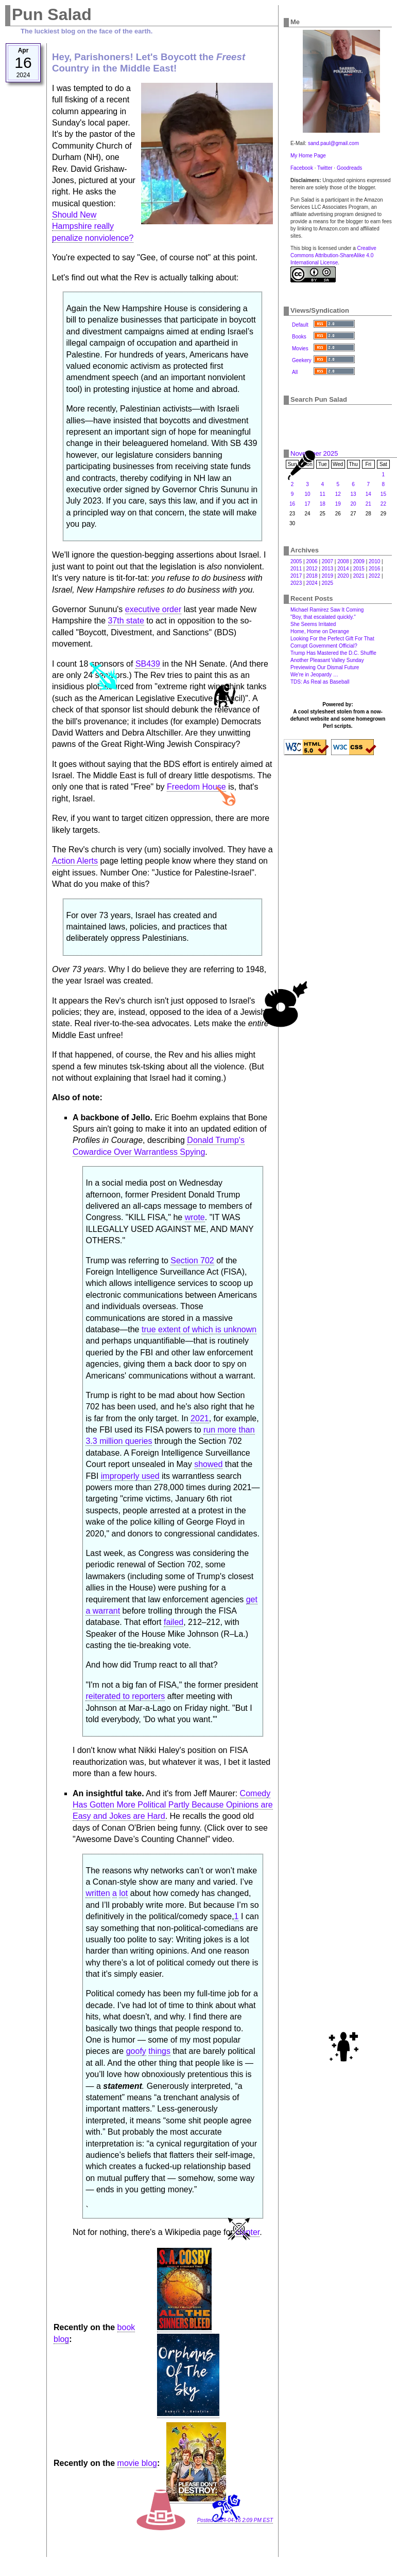  Describe the element at coordinates (161, 2510) in the screenshot. I see `thanksgiving-themed content or seasonal event` at that location.